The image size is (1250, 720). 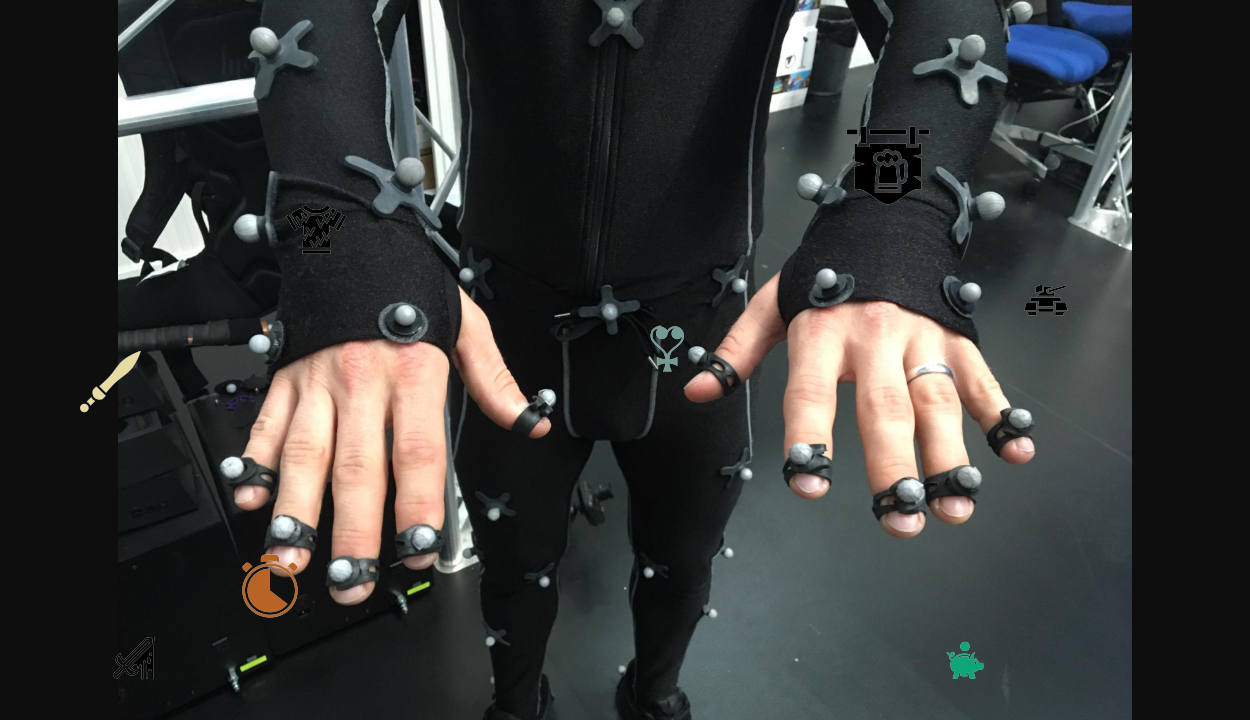 I want to click on start or stop a timer, so click(x=270, y=586).